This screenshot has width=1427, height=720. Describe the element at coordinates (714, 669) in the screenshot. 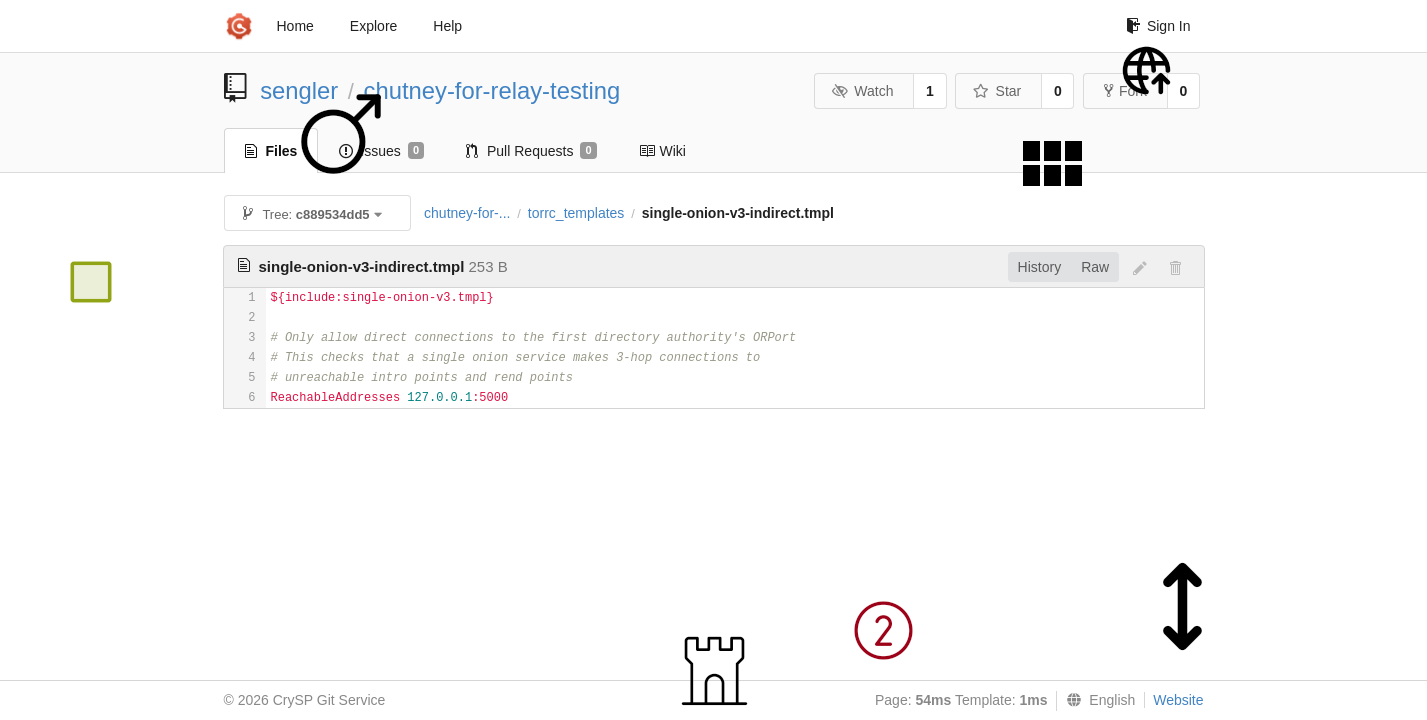

I see `access castle or fortress-themed content` at that location.